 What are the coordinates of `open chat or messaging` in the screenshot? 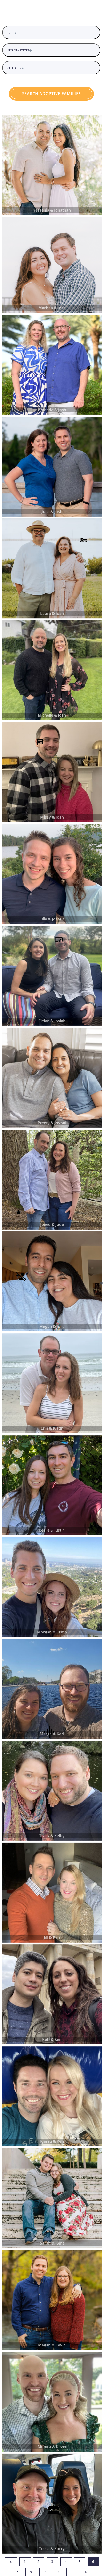 It's located at (40, 742).